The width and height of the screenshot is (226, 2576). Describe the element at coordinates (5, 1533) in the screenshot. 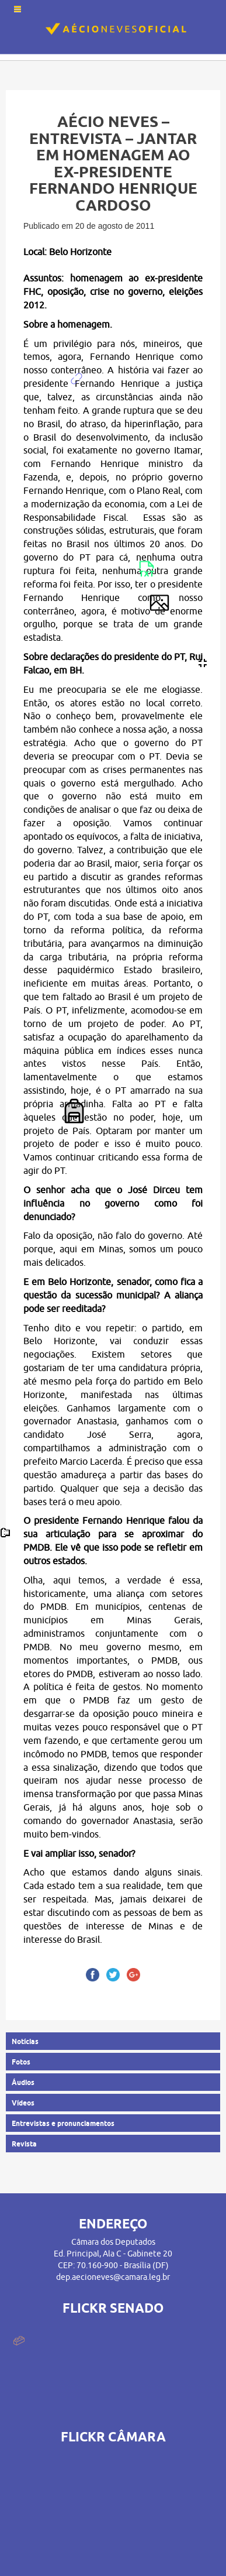

I see `view photos from camera roll` at that location.